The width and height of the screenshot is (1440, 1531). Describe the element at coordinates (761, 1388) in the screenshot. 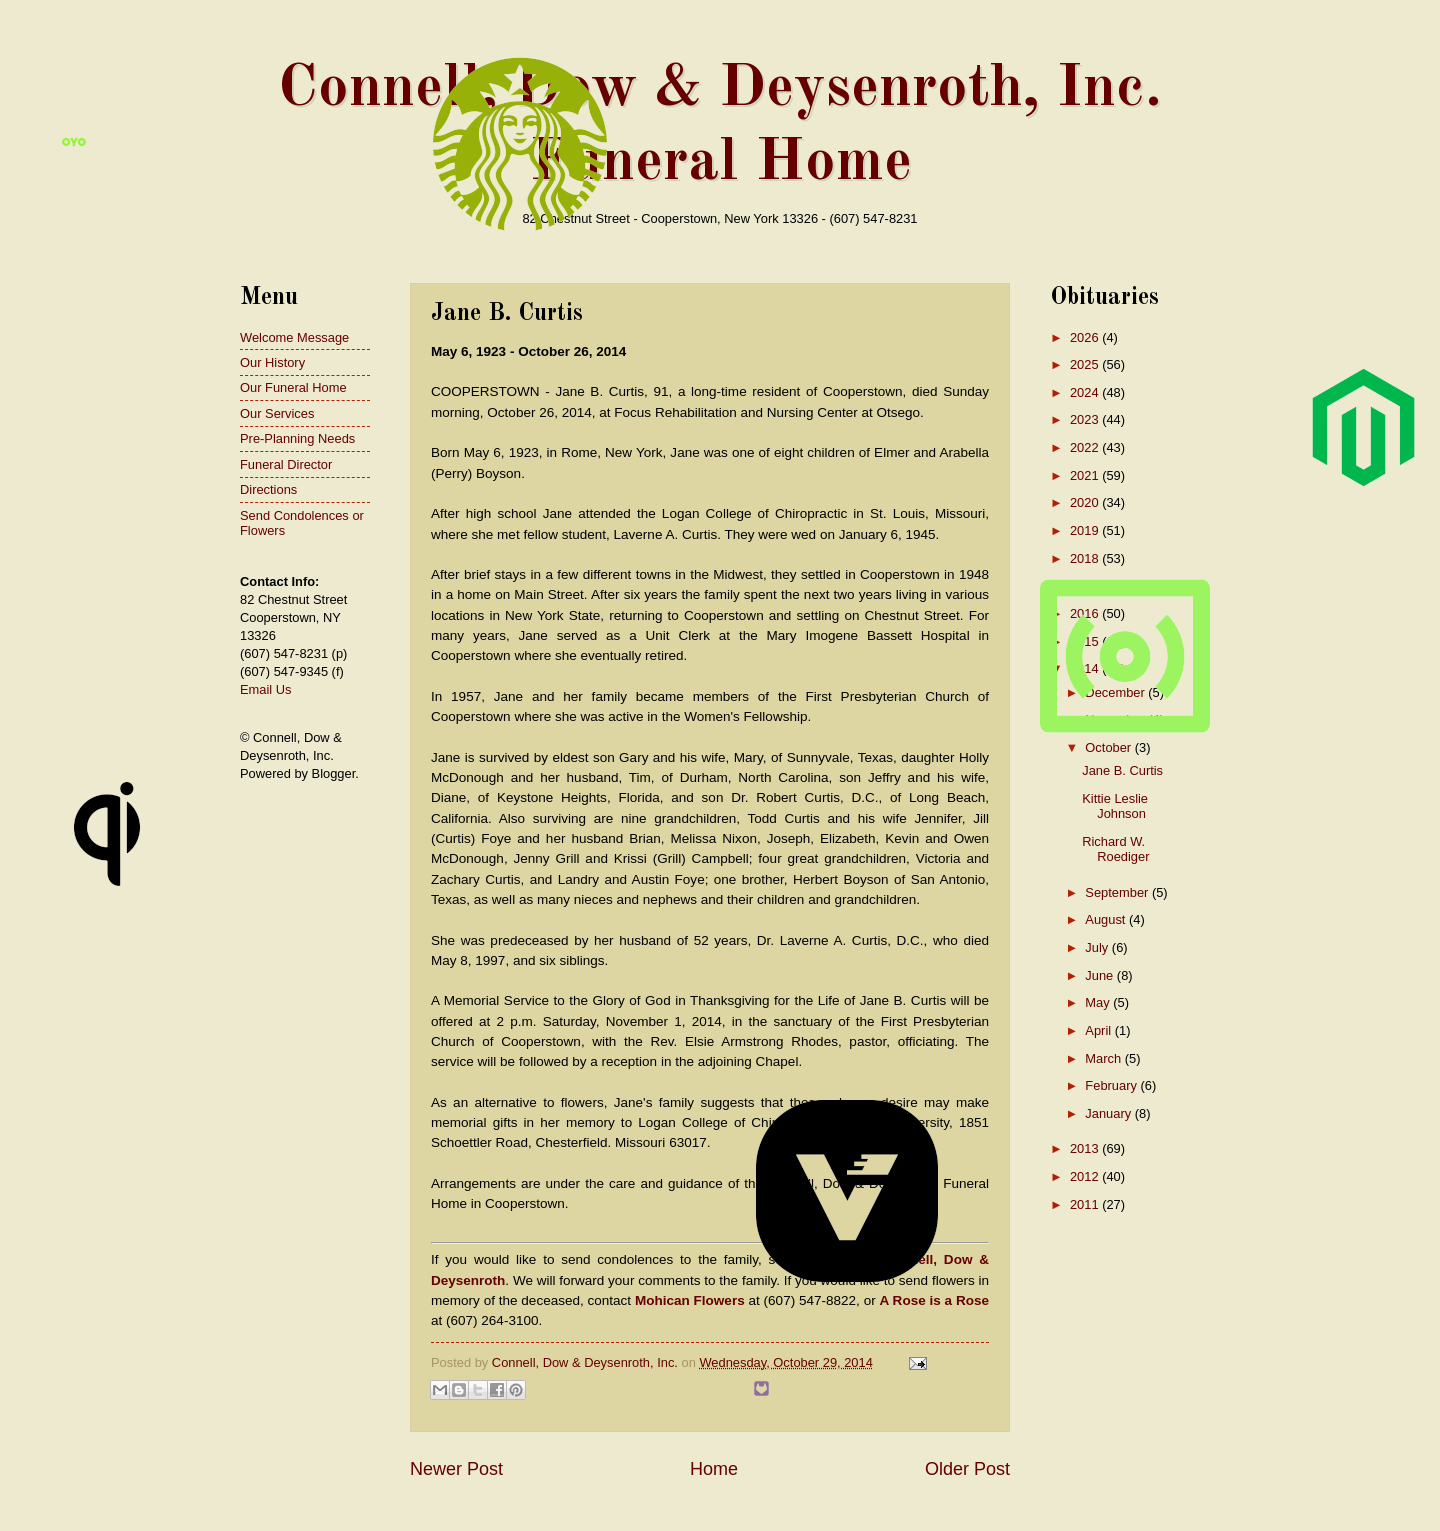

I see `open GitLab` at that location.